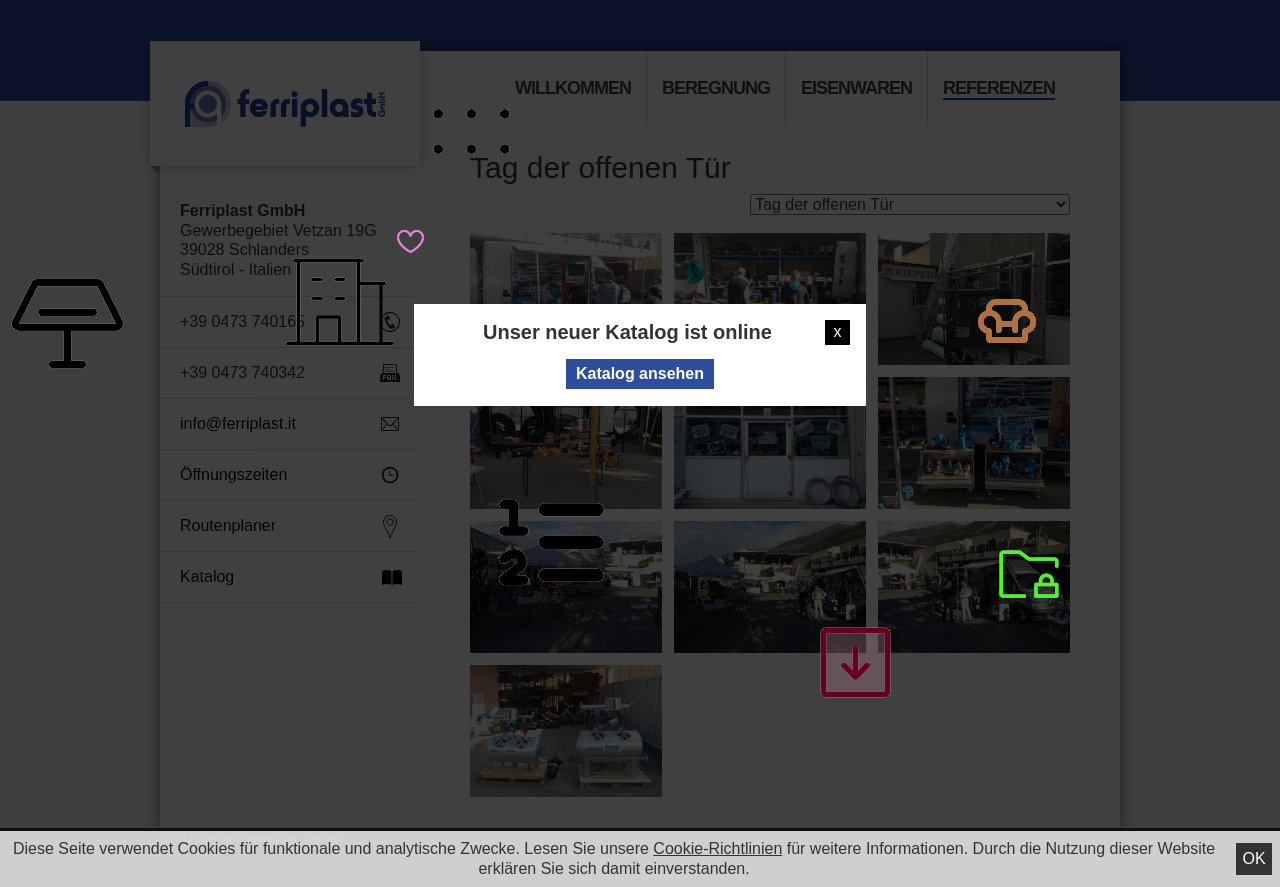 Image resolution: width=1280 pixels, height=887 pixels. What do you see at coordinates (1007, 322) in the screenshot?
I see `browse furniture or home decor items` at bounding box center [1007, 322].